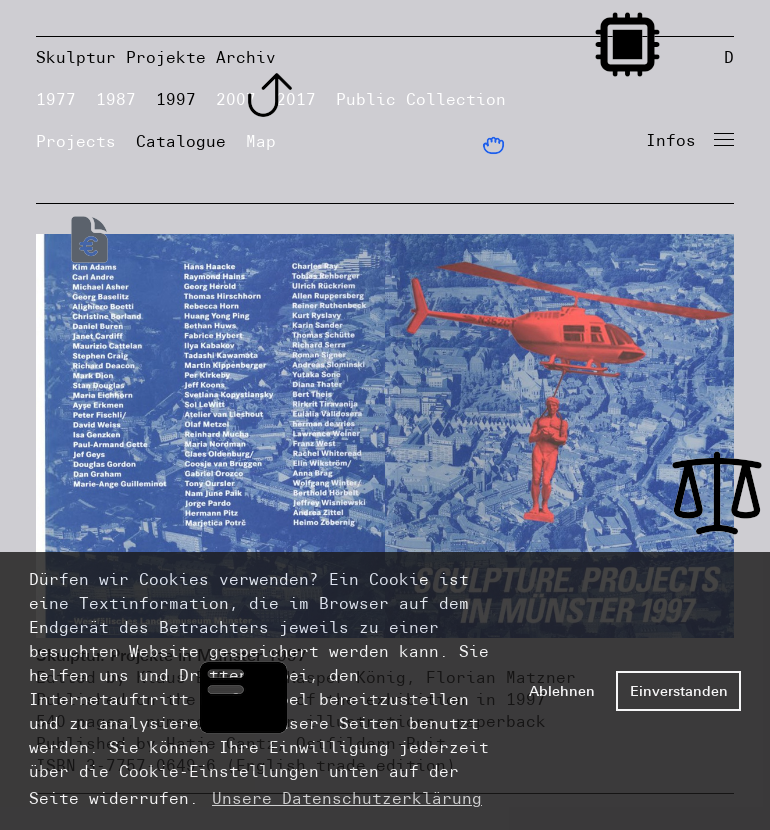 This screenshot has width=770, height=830. What do you see at coordinates (270, 95) in the screenshot?
I see `go back or return to previous state` at bounding box center [270, 95].